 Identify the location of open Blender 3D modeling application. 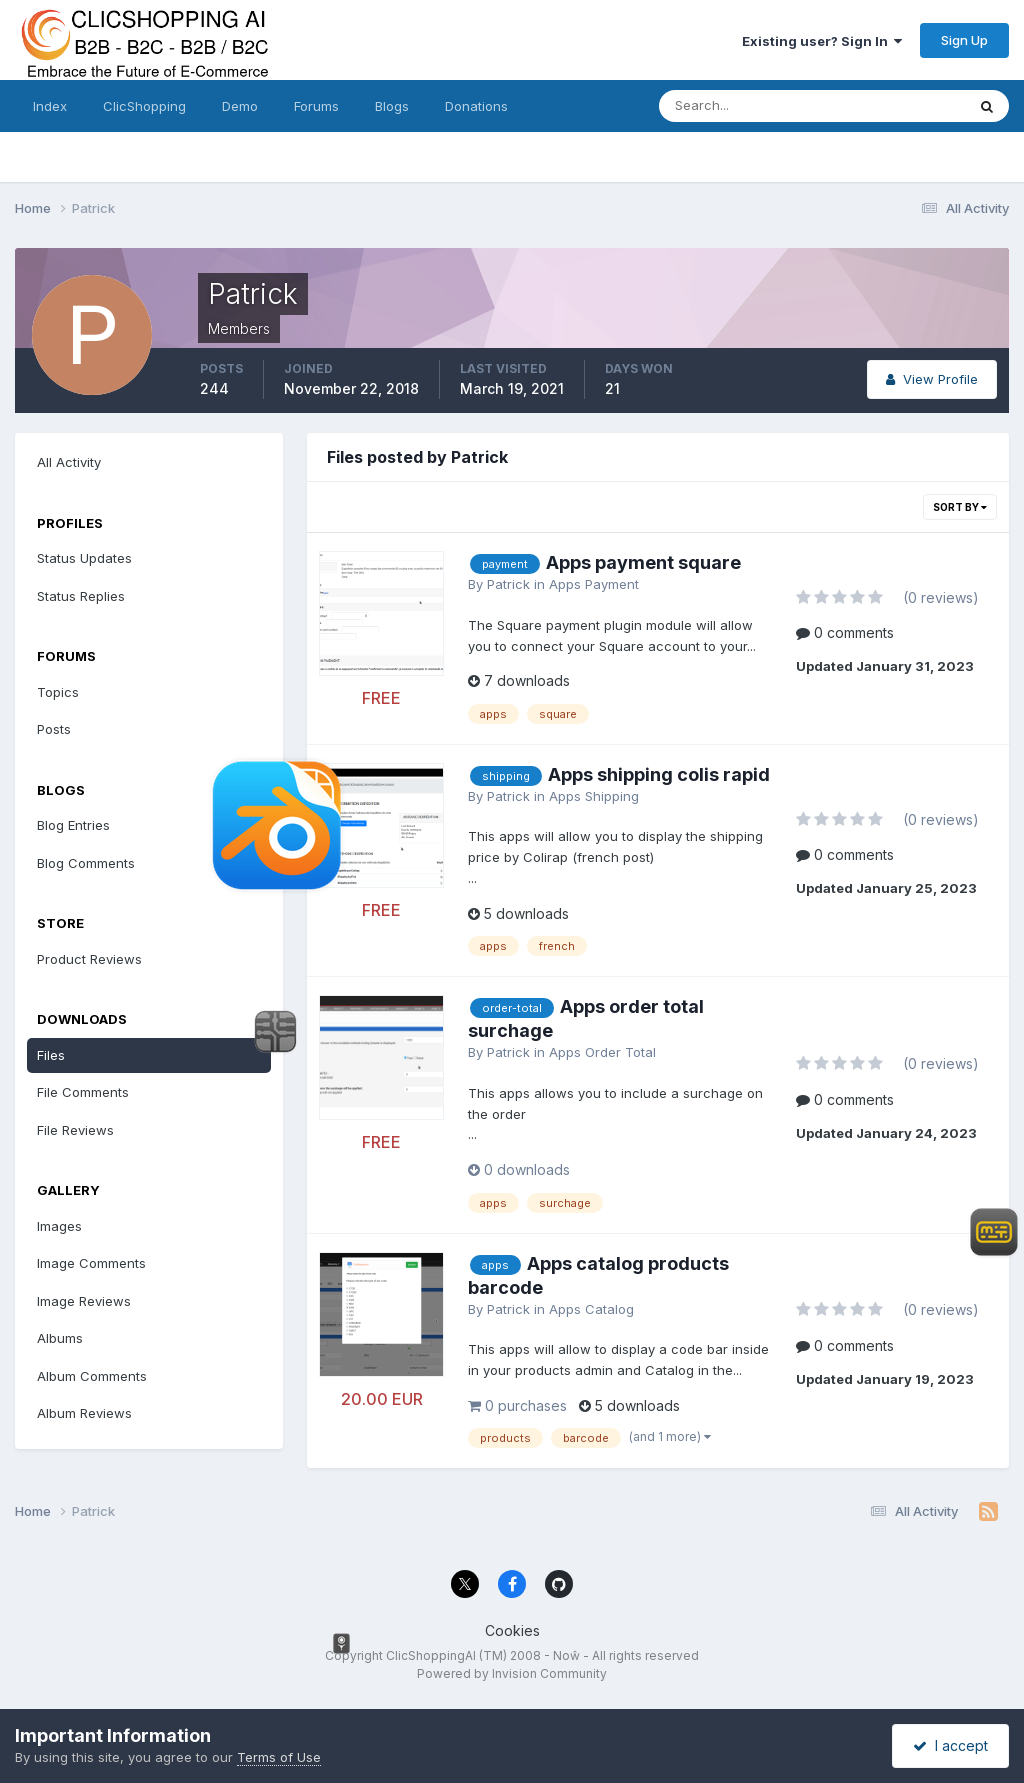
(277, 825).